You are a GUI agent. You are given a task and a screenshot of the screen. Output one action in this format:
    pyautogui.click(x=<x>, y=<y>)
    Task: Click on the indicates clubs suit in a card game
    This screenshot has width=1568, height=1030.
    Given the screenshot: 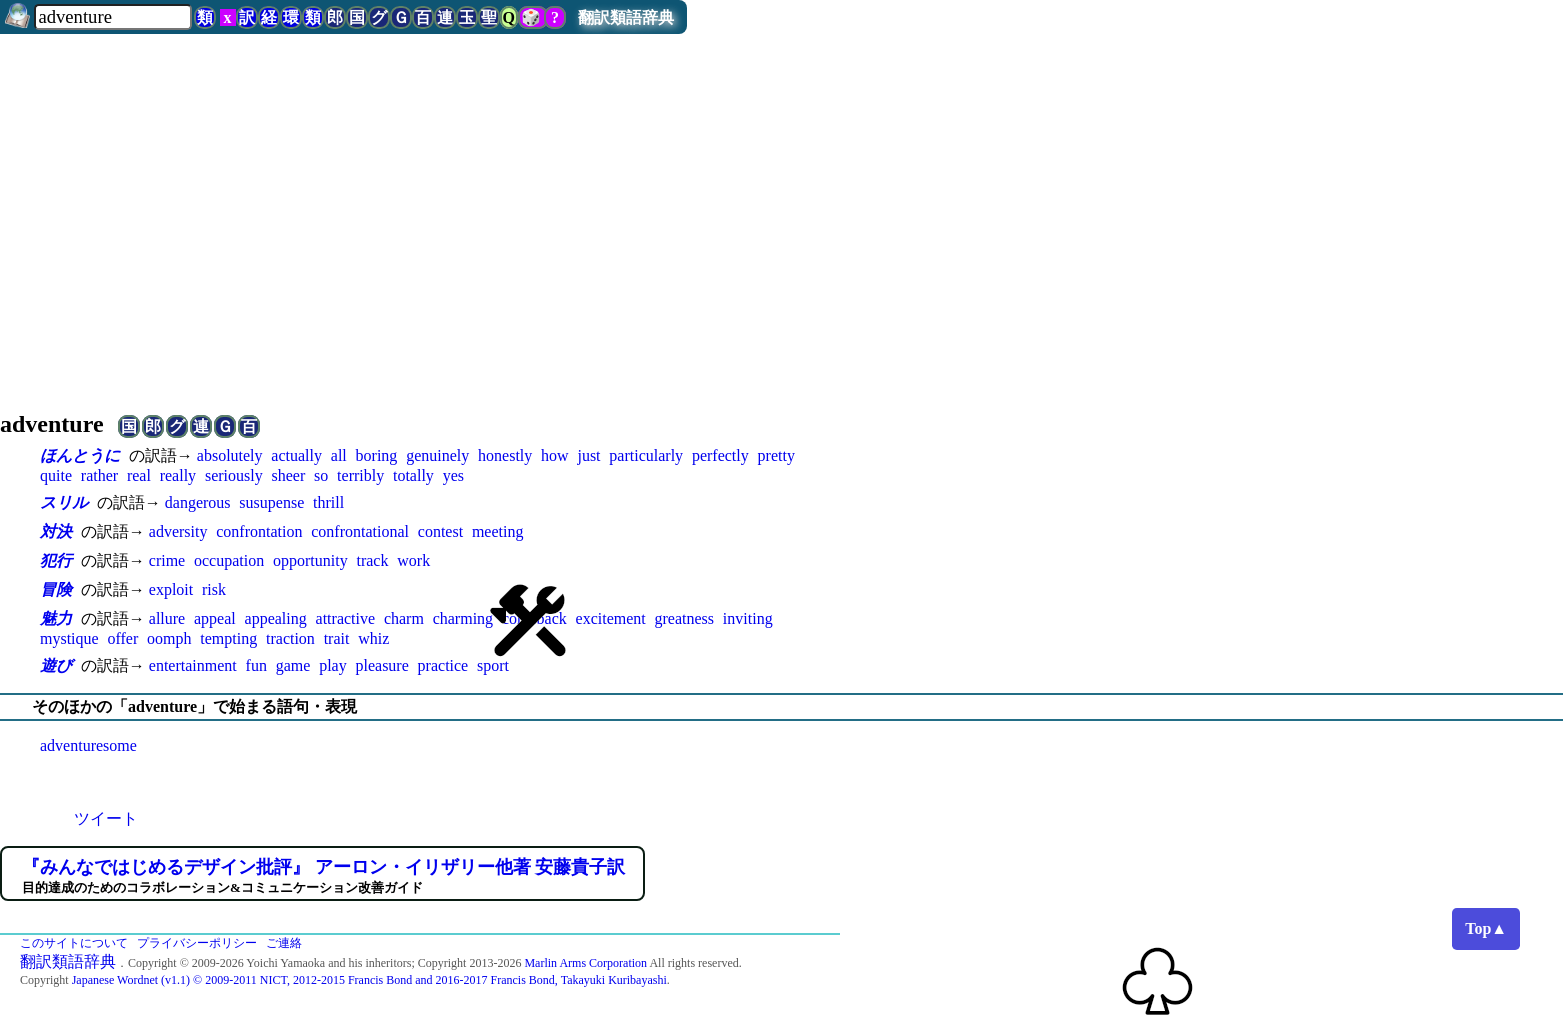 What is the action you would take?
    pyautogui.click(x=1157, y=982)
    